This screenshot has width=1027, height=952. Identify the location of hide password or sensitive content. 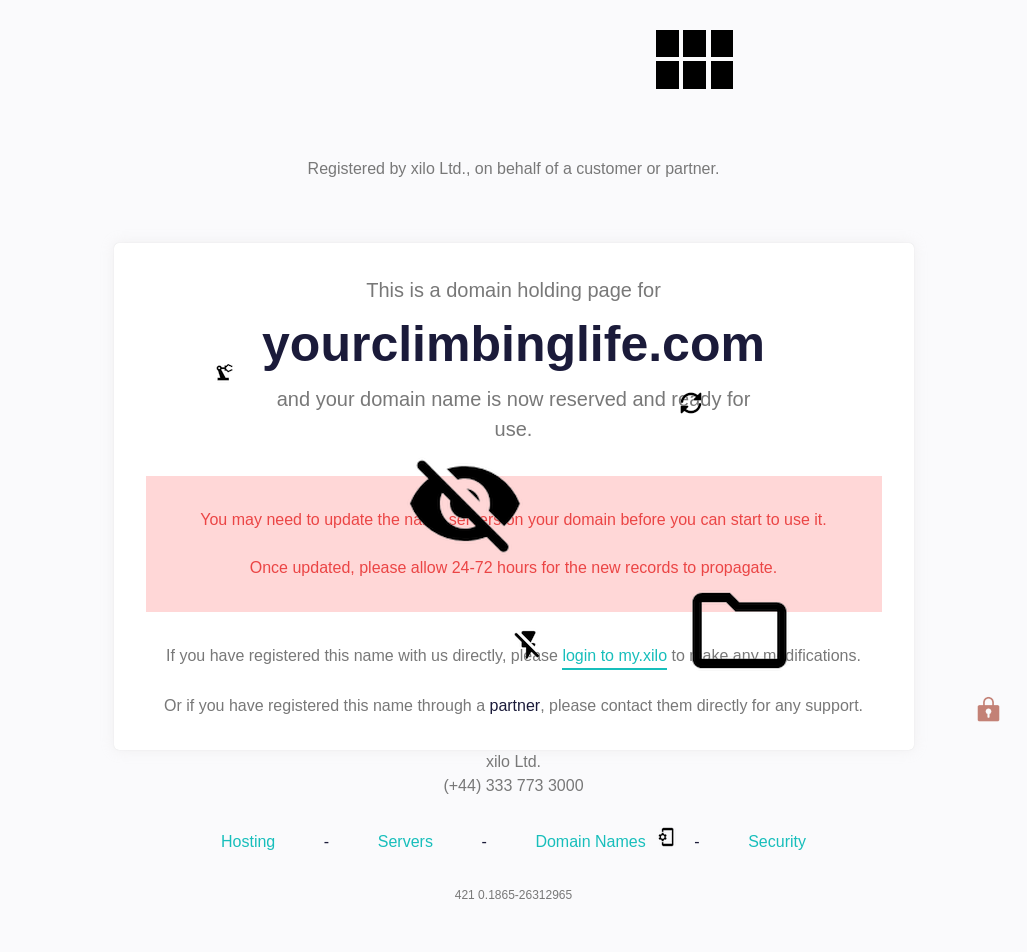
(465, 506).